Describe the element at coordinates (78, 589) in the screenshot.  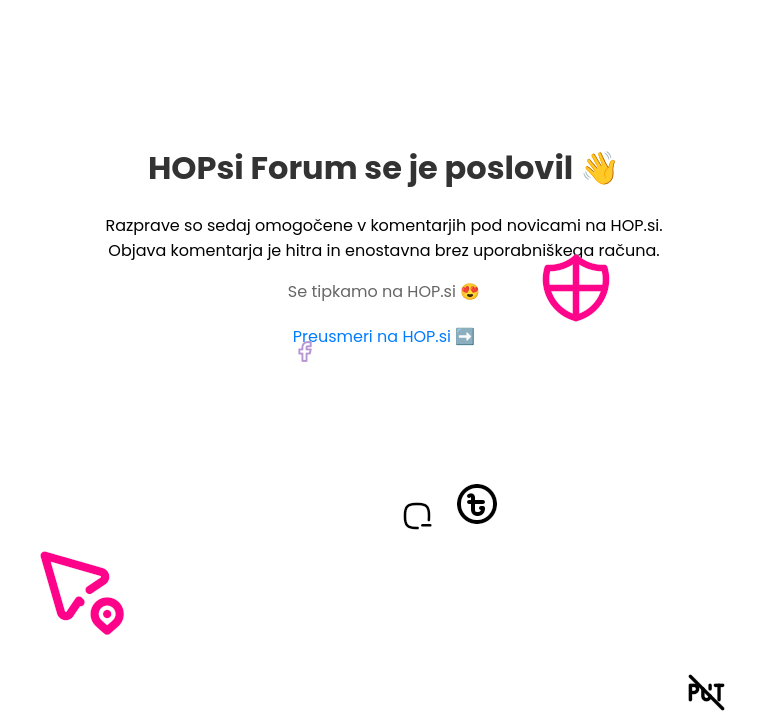
I see `pin cursor location on map` at that location.